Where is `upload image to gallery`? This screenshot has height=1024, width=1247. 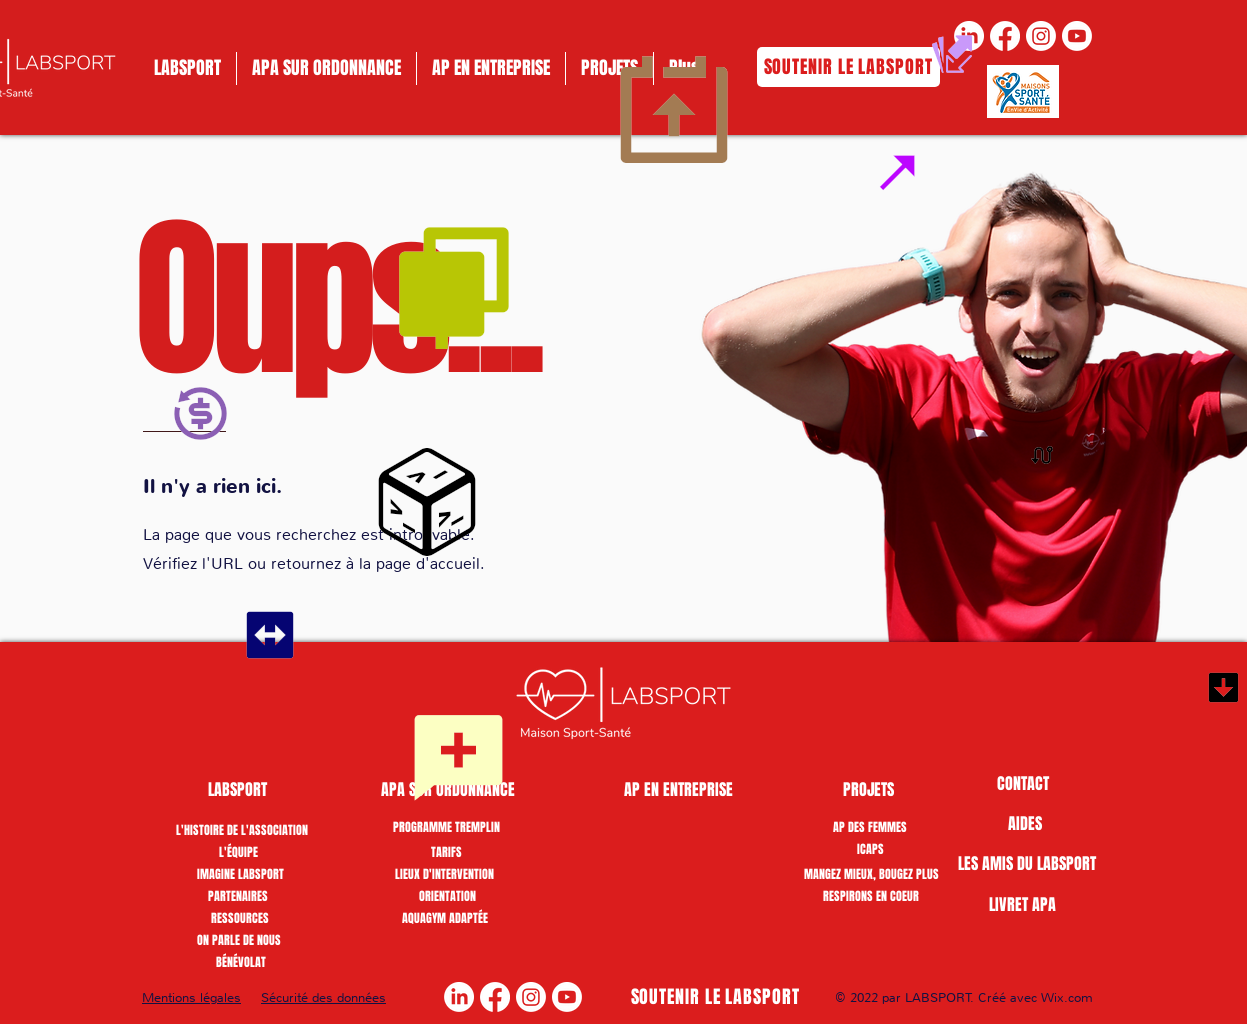
upload image to gallery is located at coordinates (674, 115).